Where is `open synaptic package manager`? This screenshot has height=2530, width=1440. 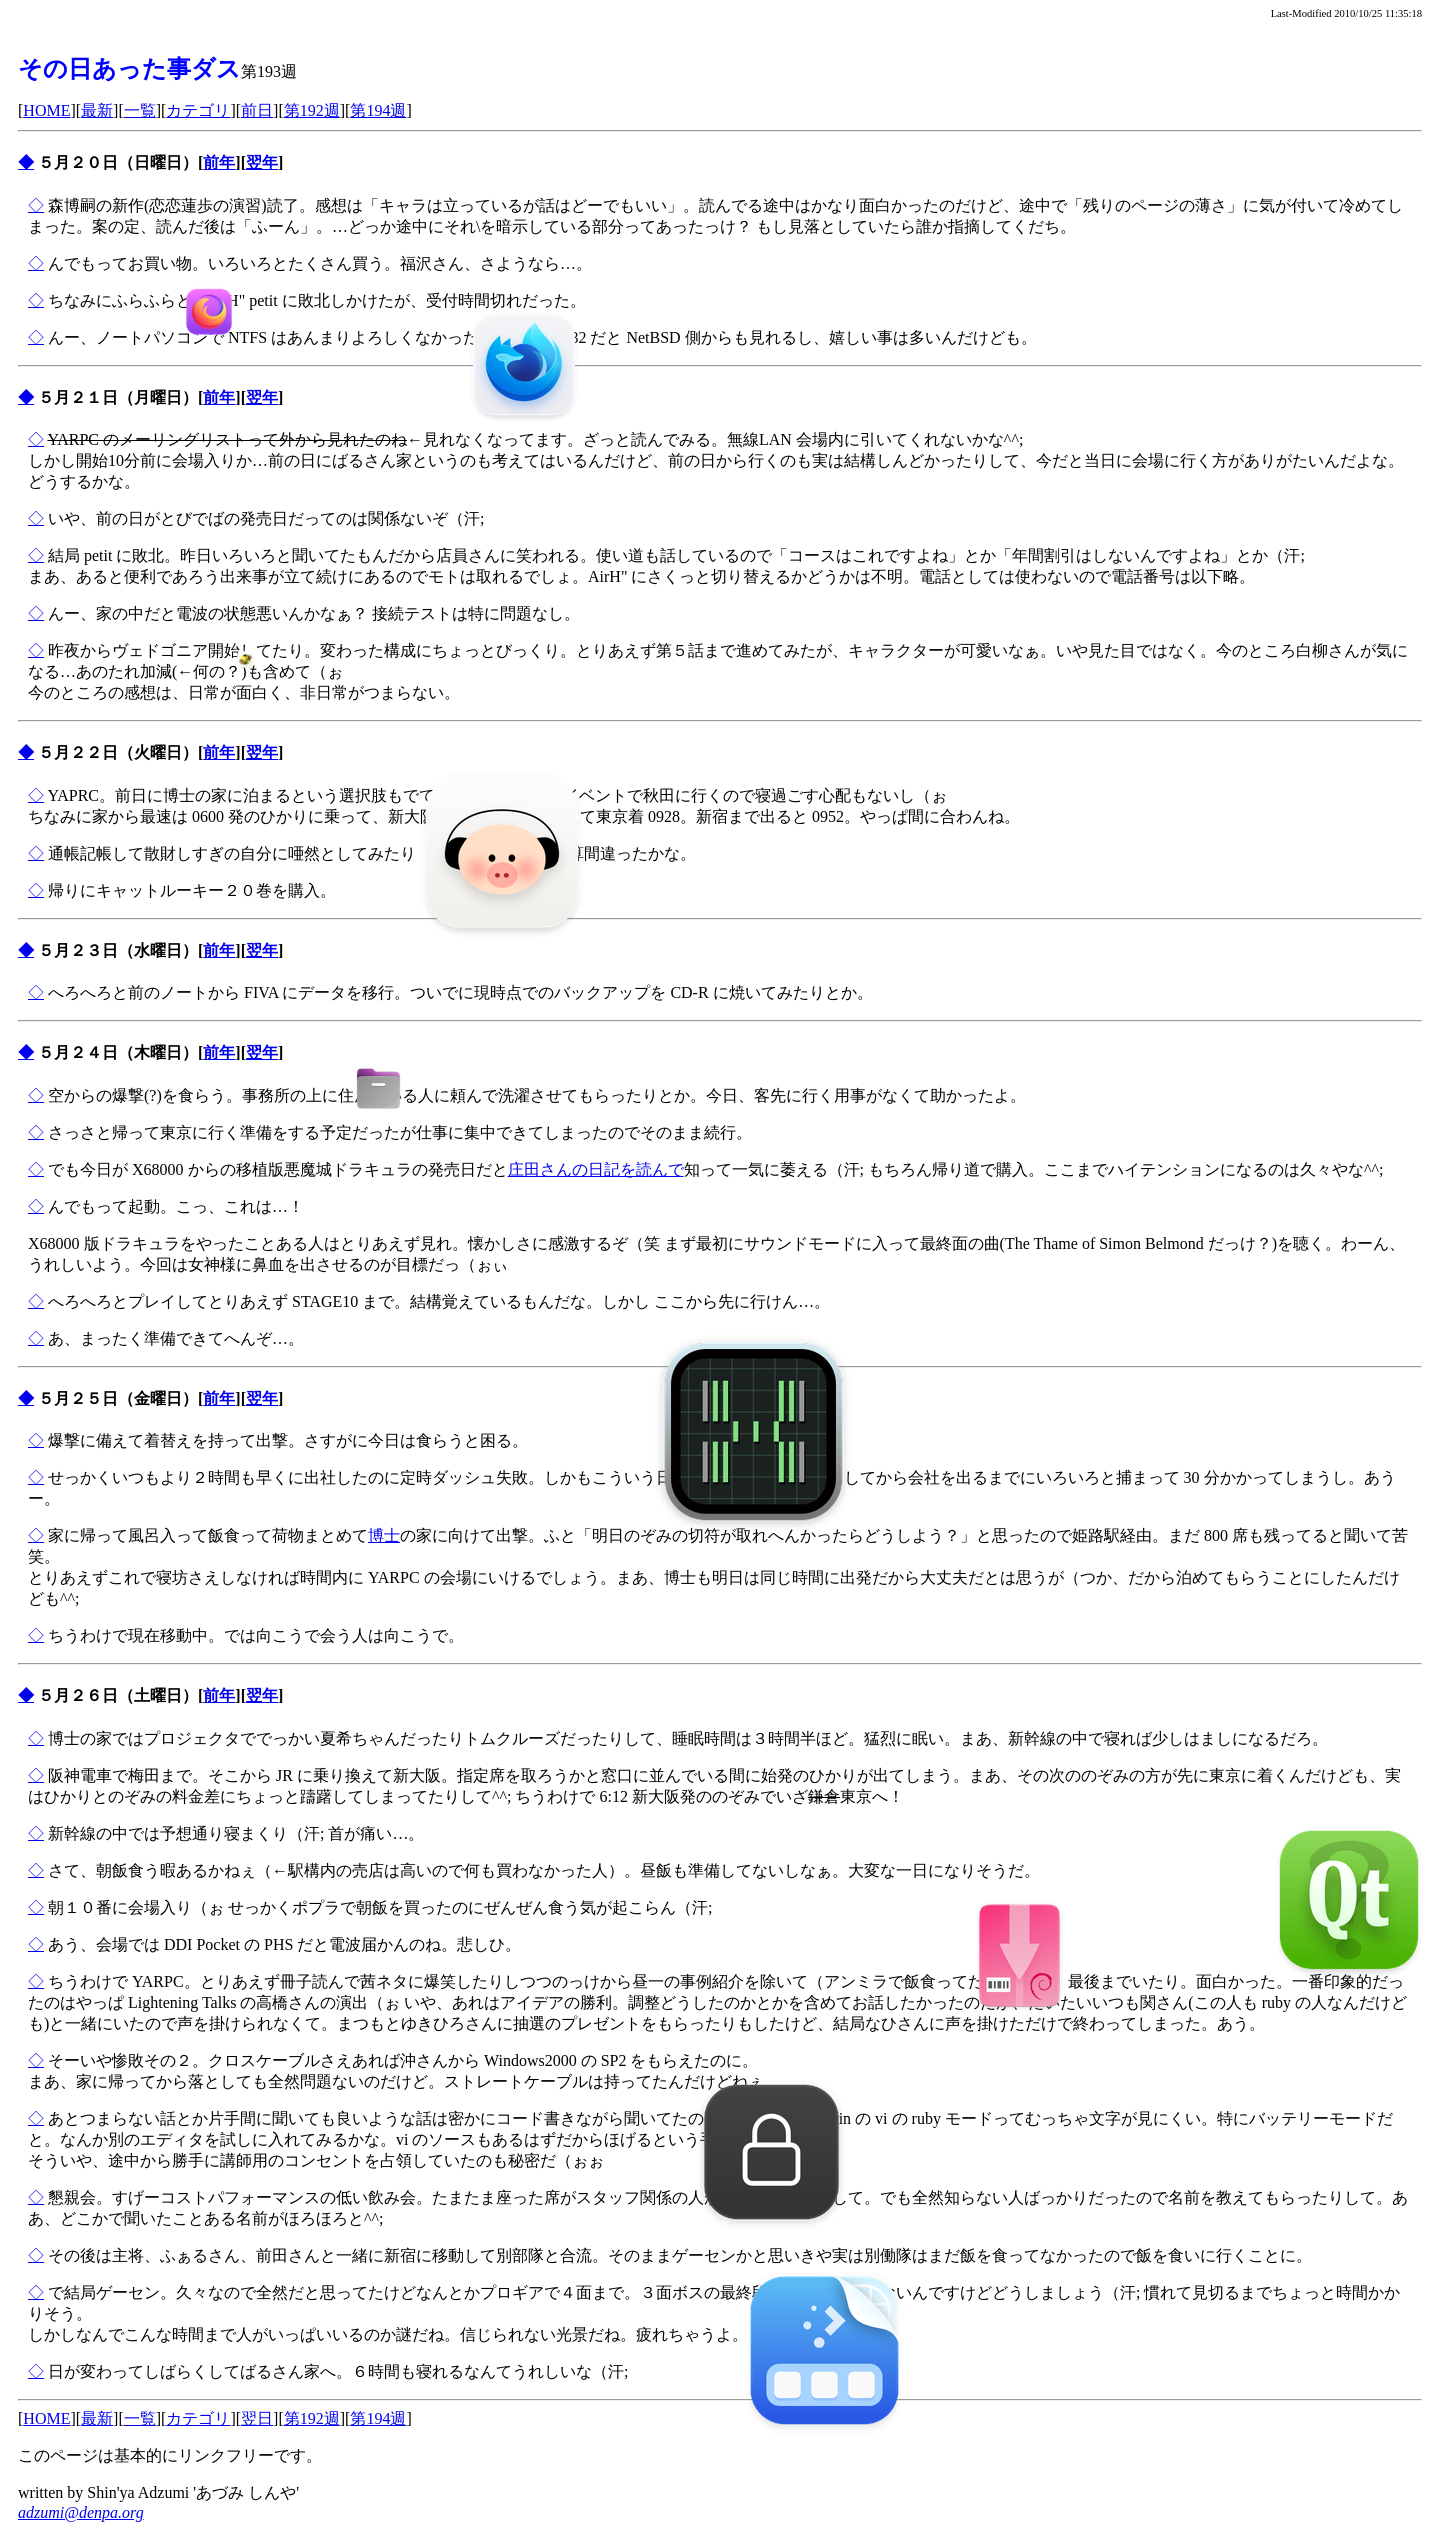
open synaptic package manager is located at coordinates (1019, 1955).